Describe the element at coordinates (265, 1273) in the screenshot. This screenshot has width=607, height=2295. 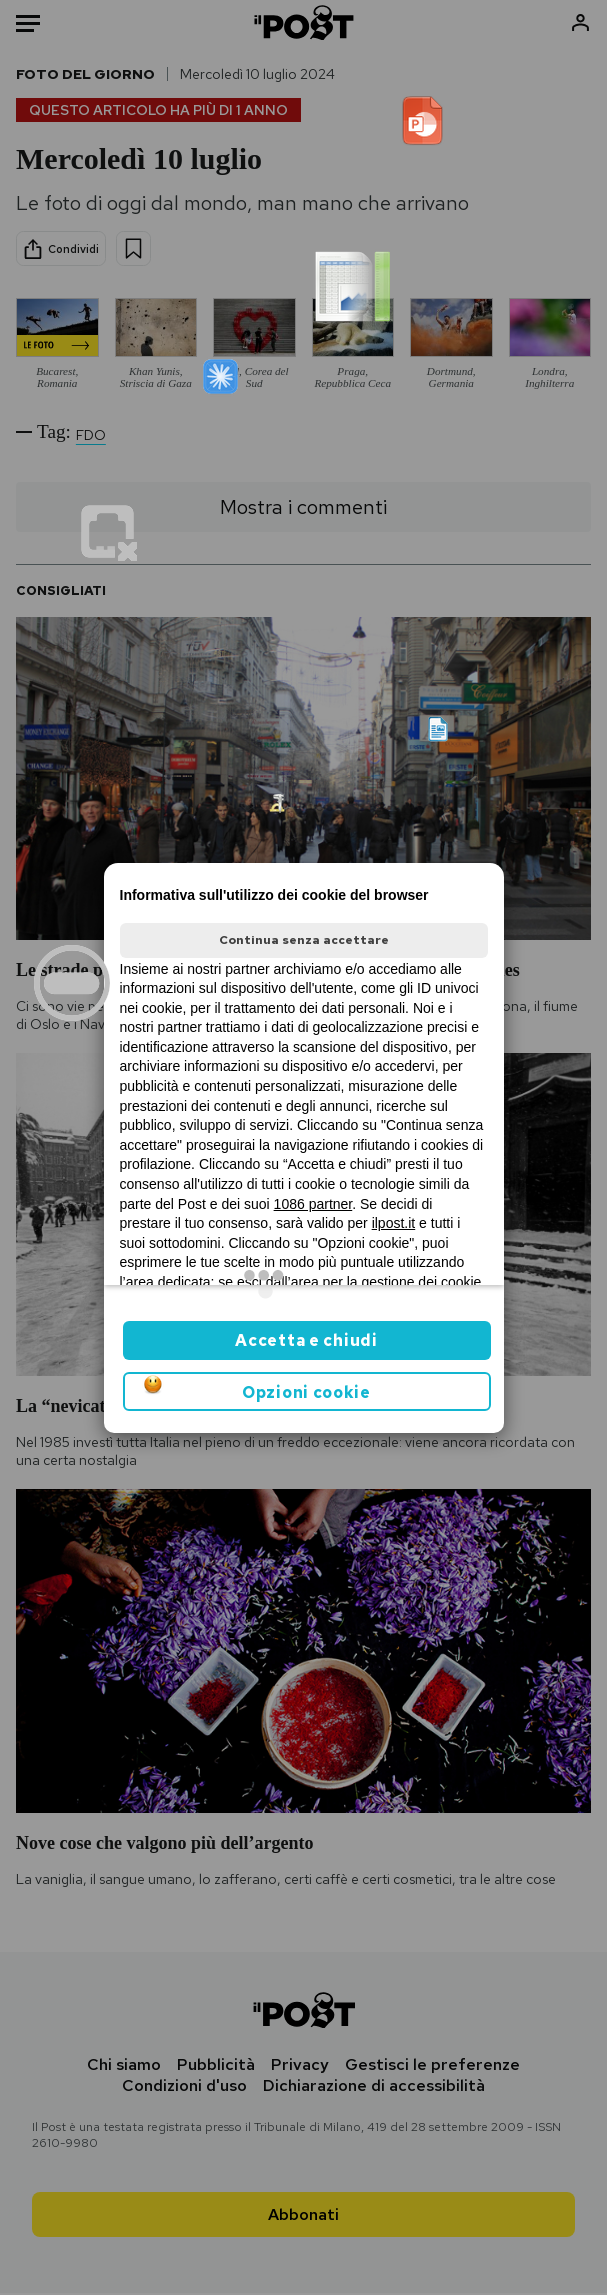
I see `searching for available wireless networks` at that location.